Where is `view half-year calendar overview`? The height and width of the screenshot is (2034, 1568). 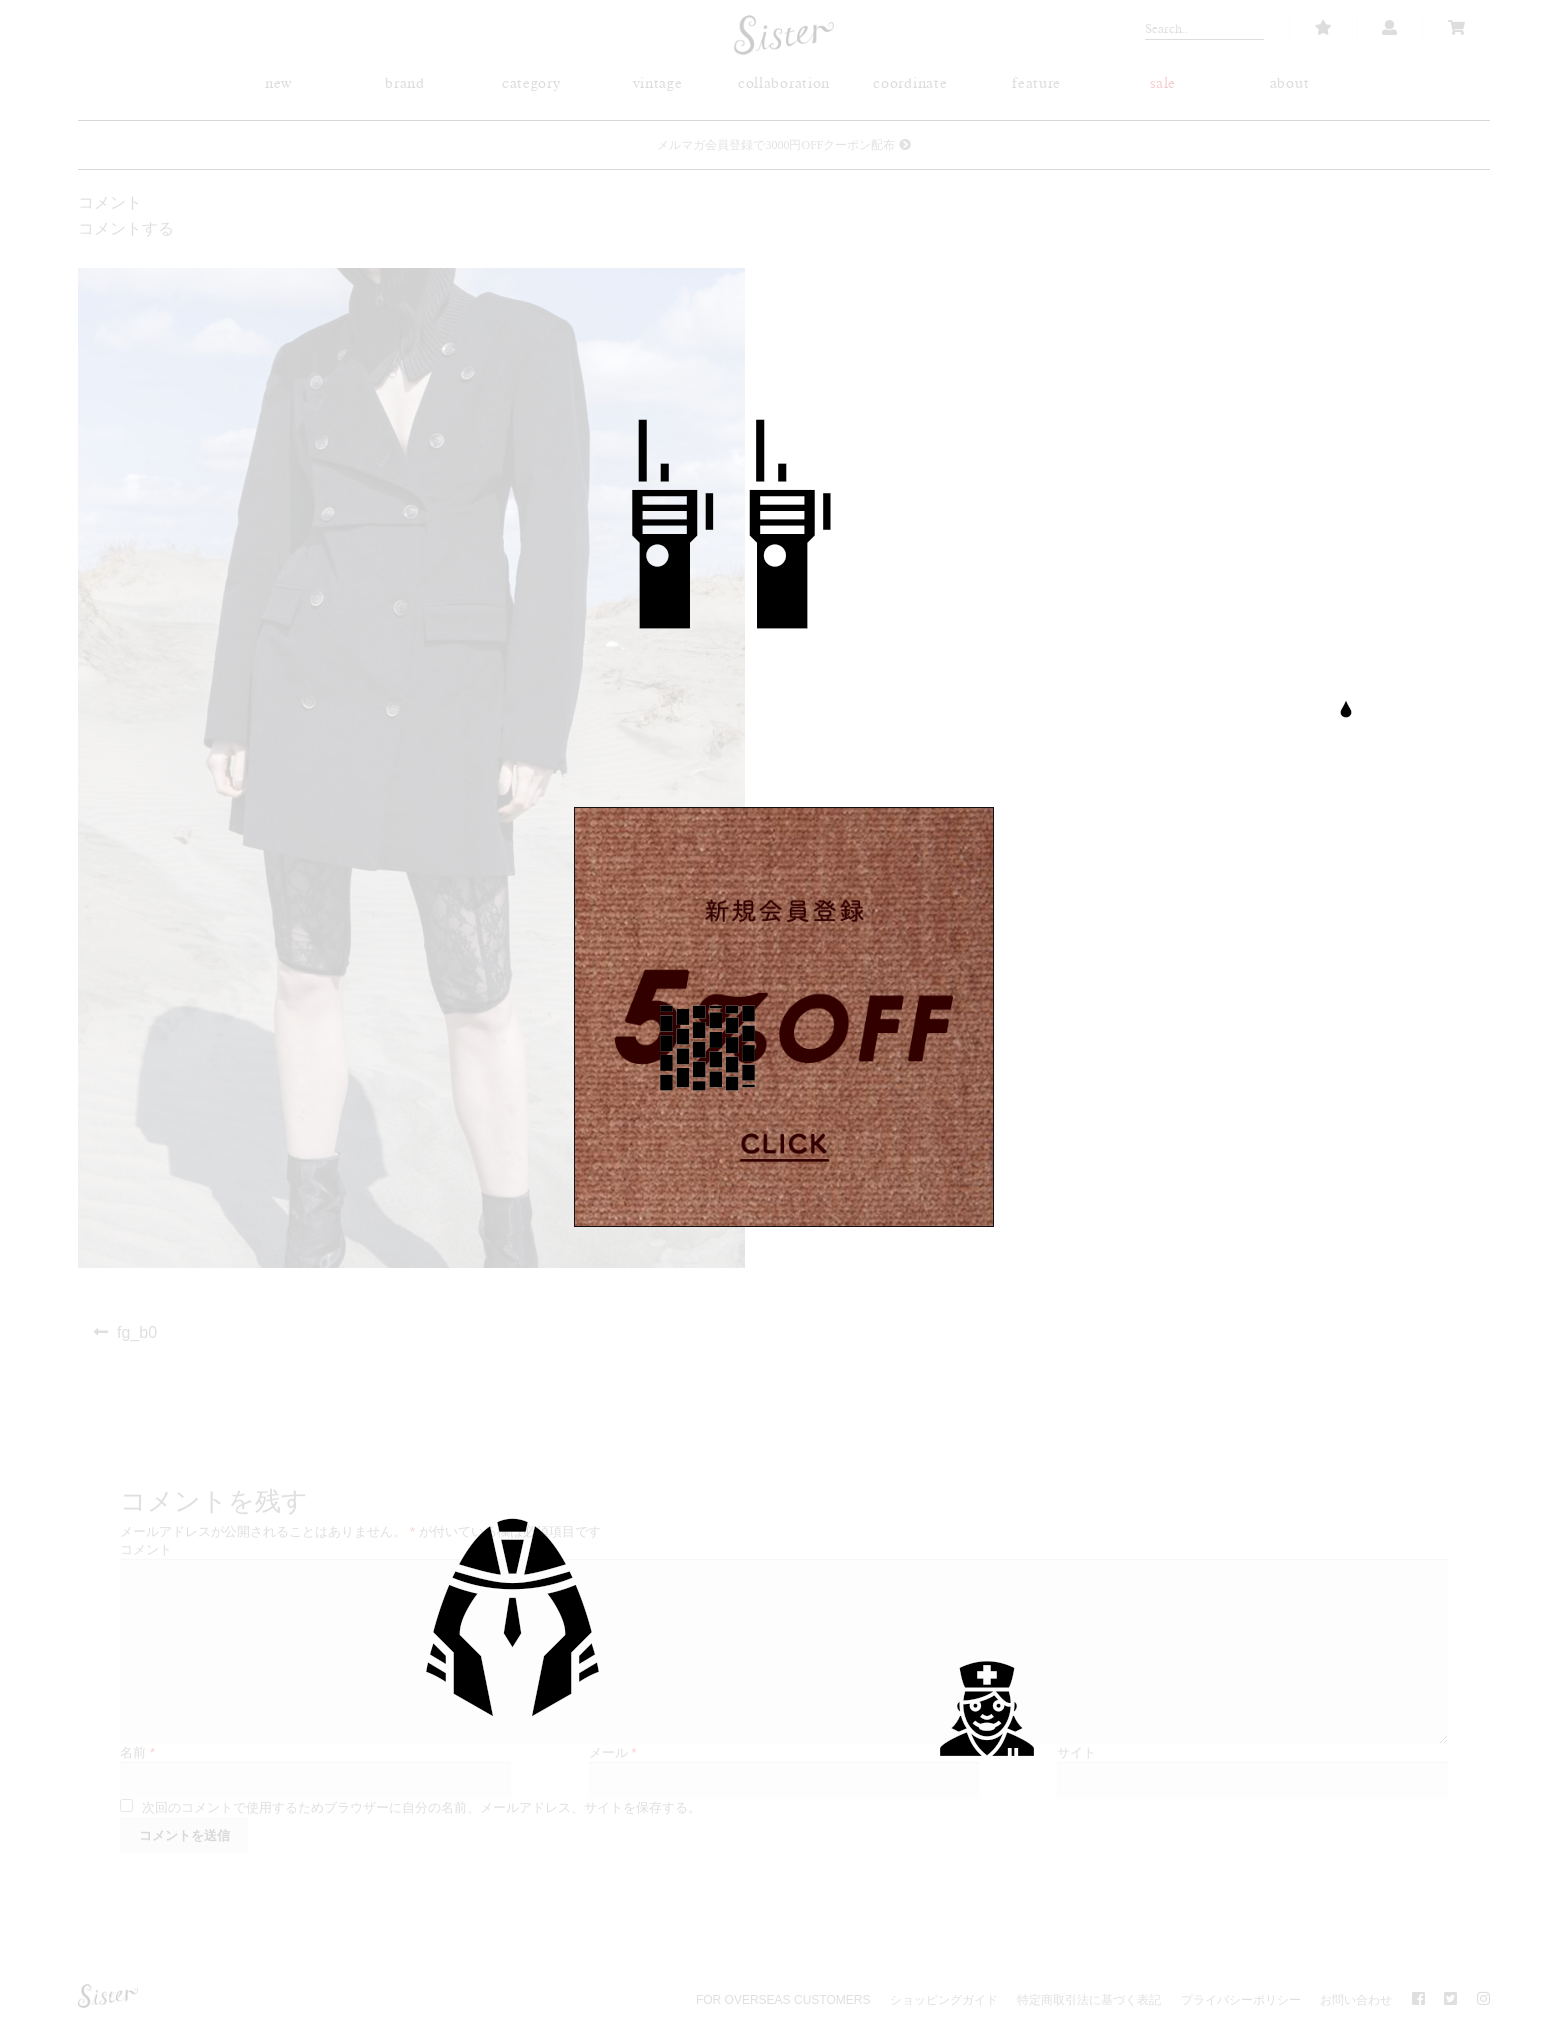
view half-year calendar overview is located at coordinates (707, 1046).